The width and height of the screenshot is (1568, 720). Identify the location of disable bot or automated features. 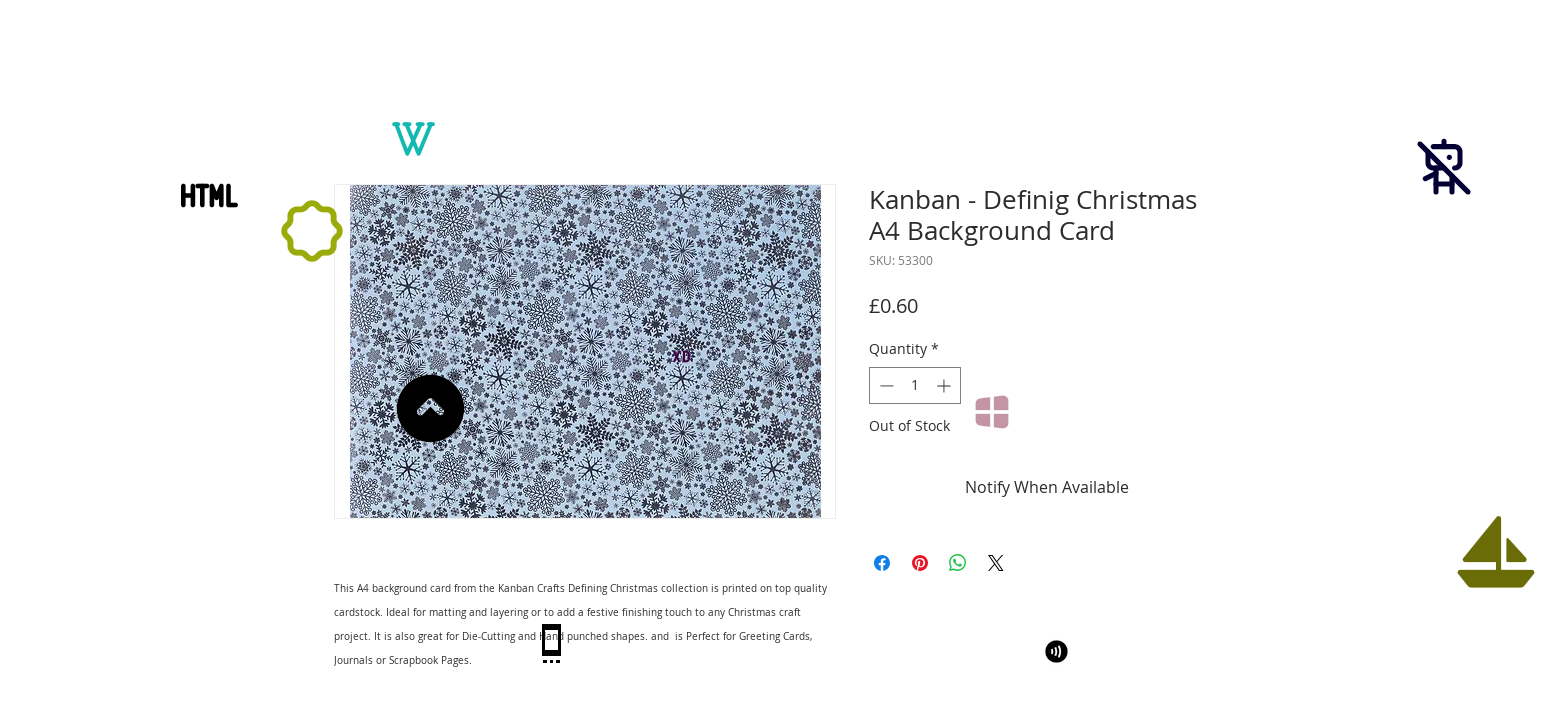
(1444, 168).